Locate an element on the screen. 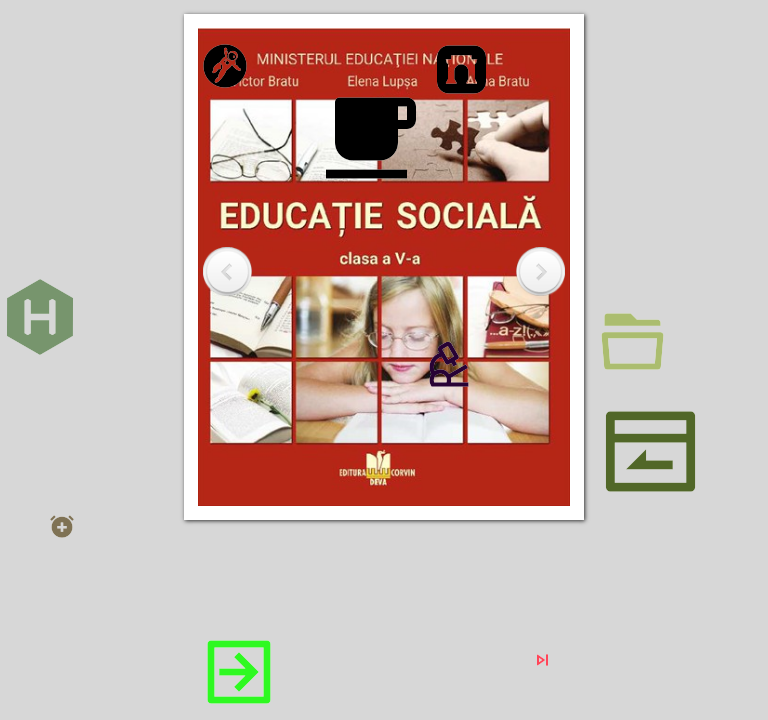 This screenshot has height=720, width=768. Hexo static site generator logo is located at coordinates (40, 317).